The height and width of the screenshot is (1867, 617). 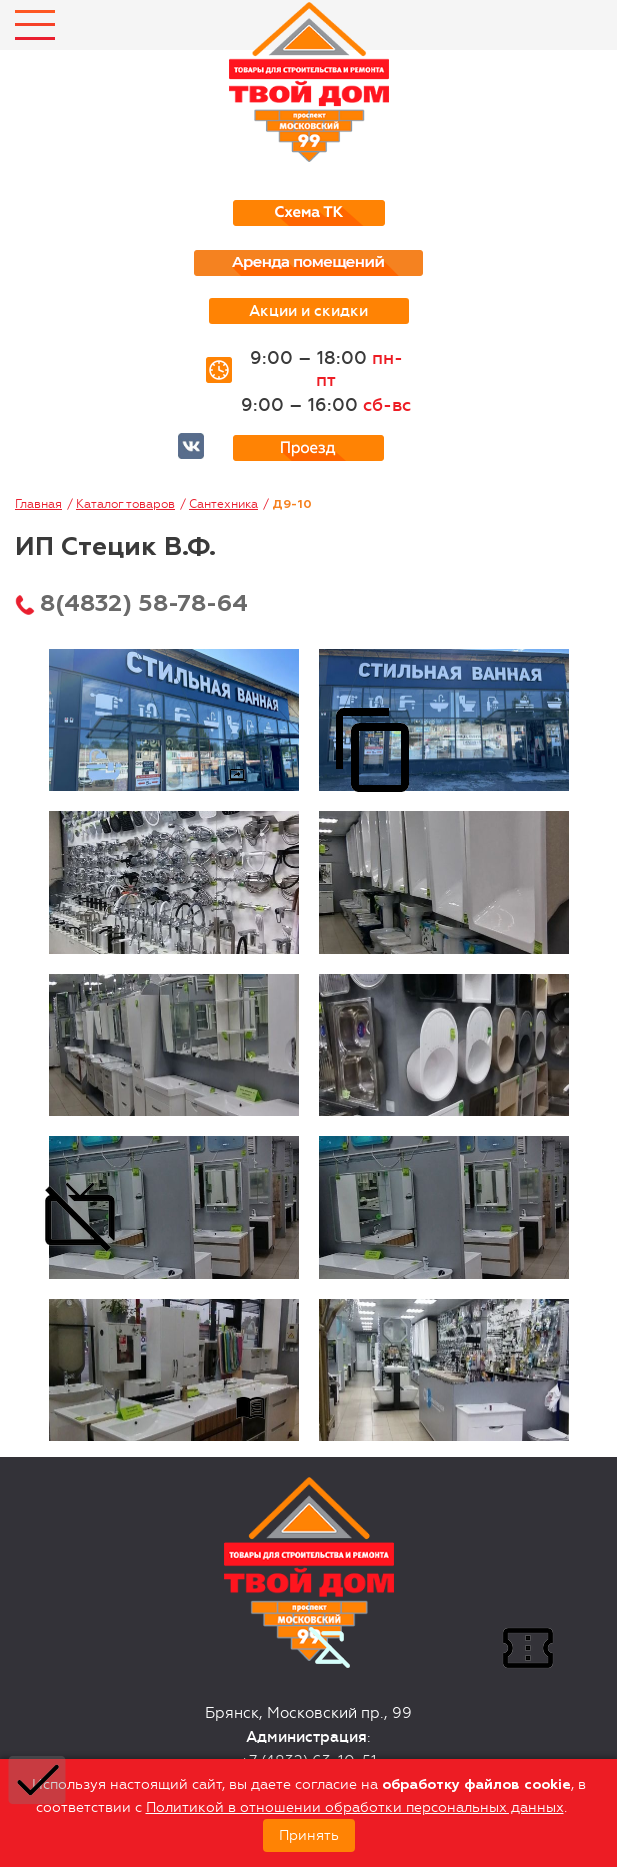 What do you see at coordinates (80, 1217) in the screenshot?
I see `tv or display is currently off or disabled` at bounding box center [80, 1217].